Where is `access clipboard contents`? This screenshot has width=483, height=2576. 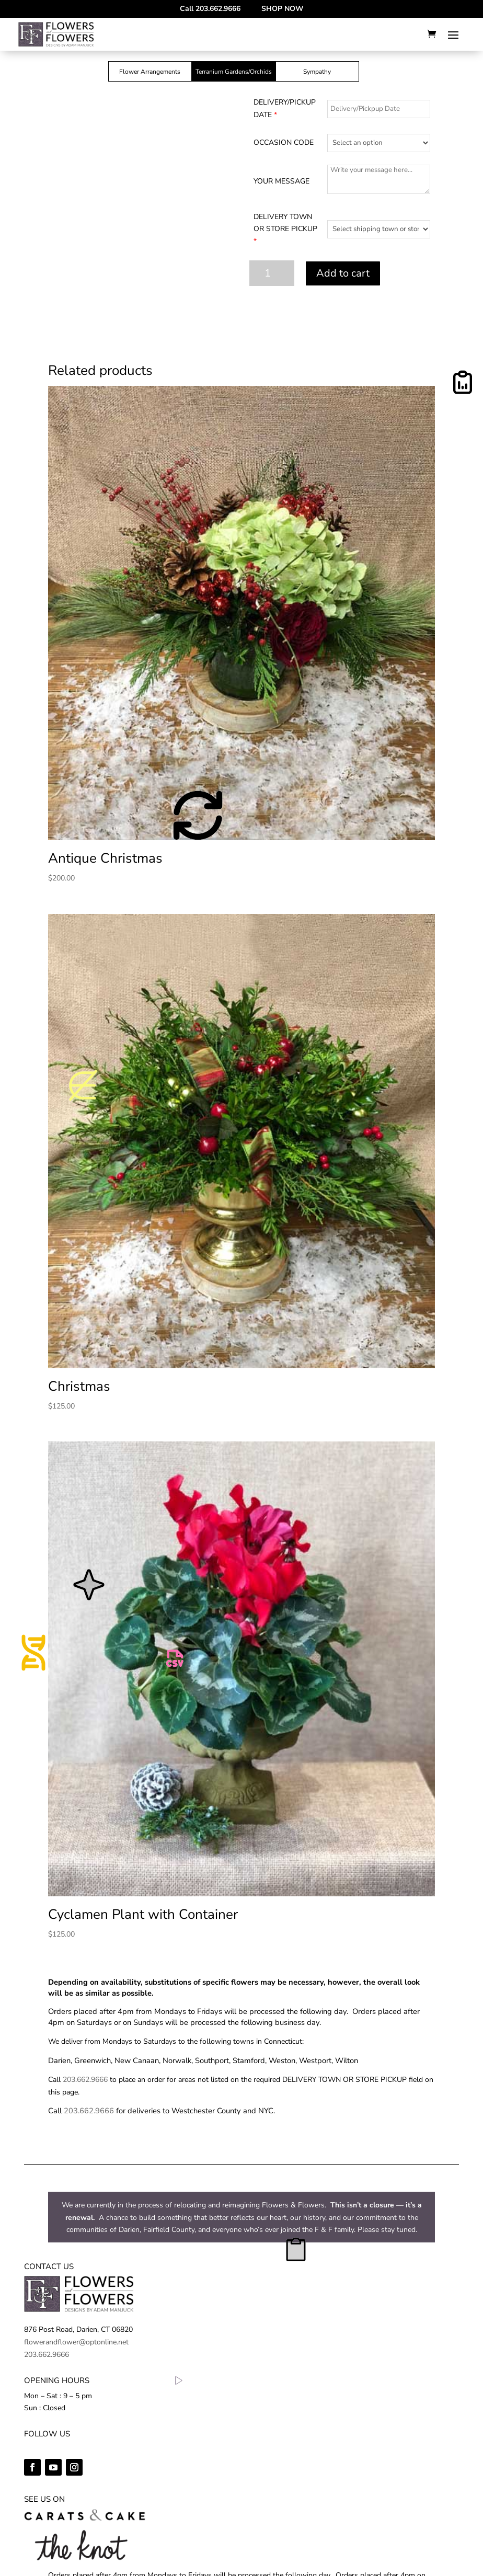 access clipboard contents is located at coordinates (296, 2250).